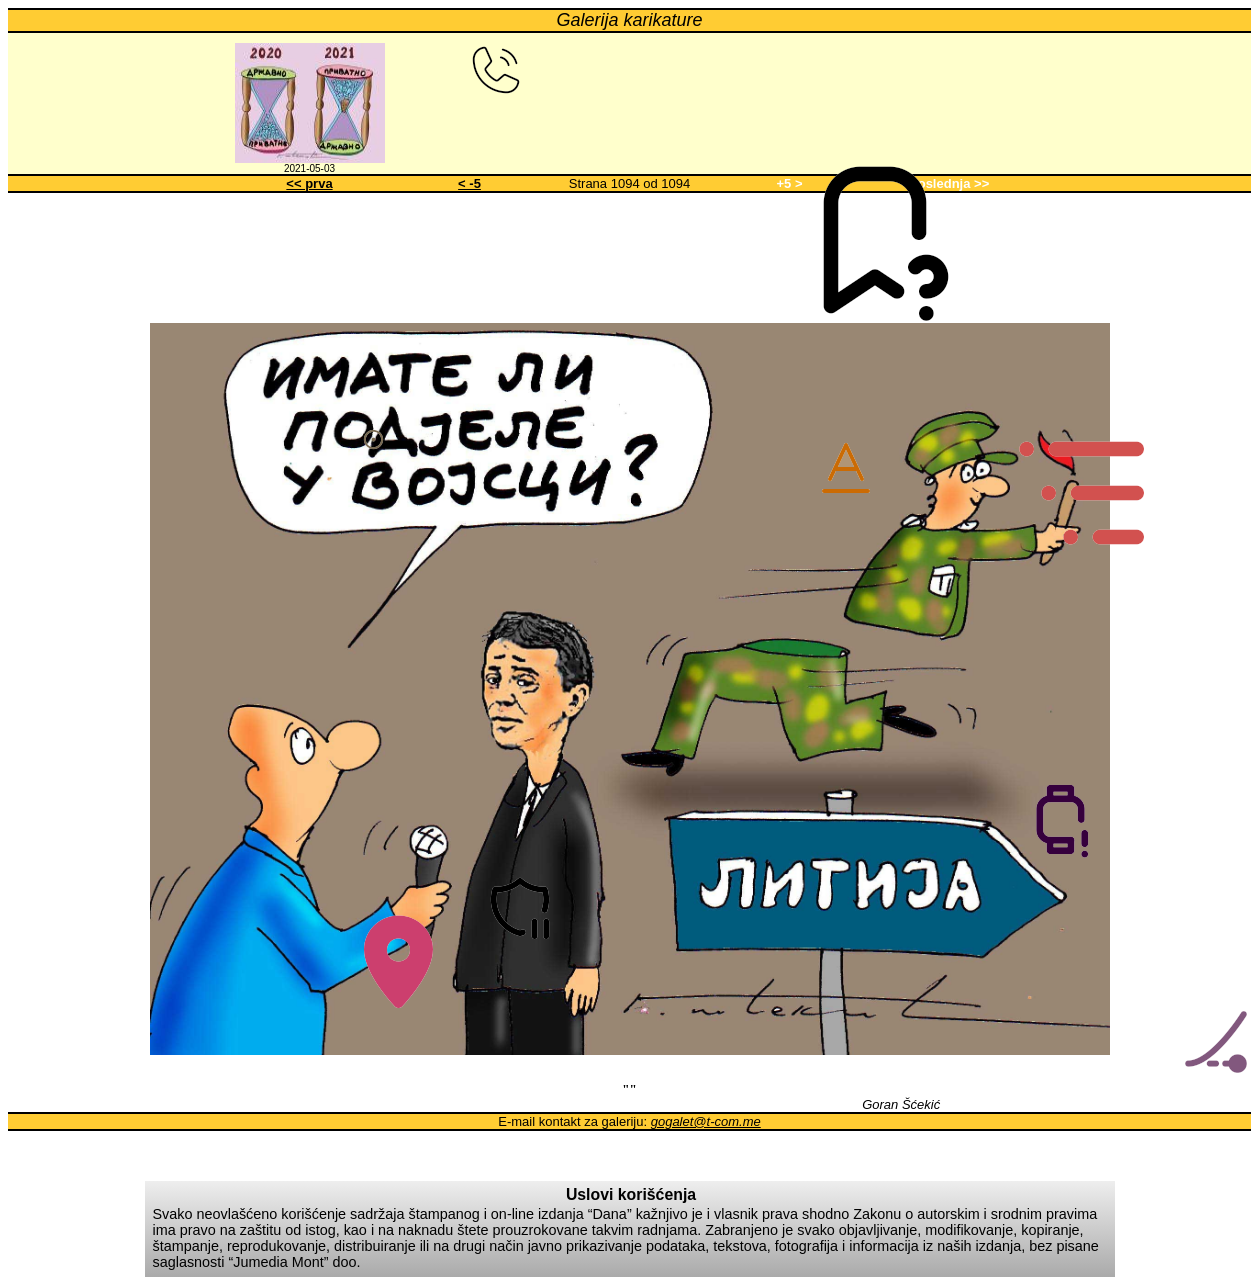  Describe the element at coordinates (398, 961) in the screenshot. I see `view or set a location on the map` at that location.